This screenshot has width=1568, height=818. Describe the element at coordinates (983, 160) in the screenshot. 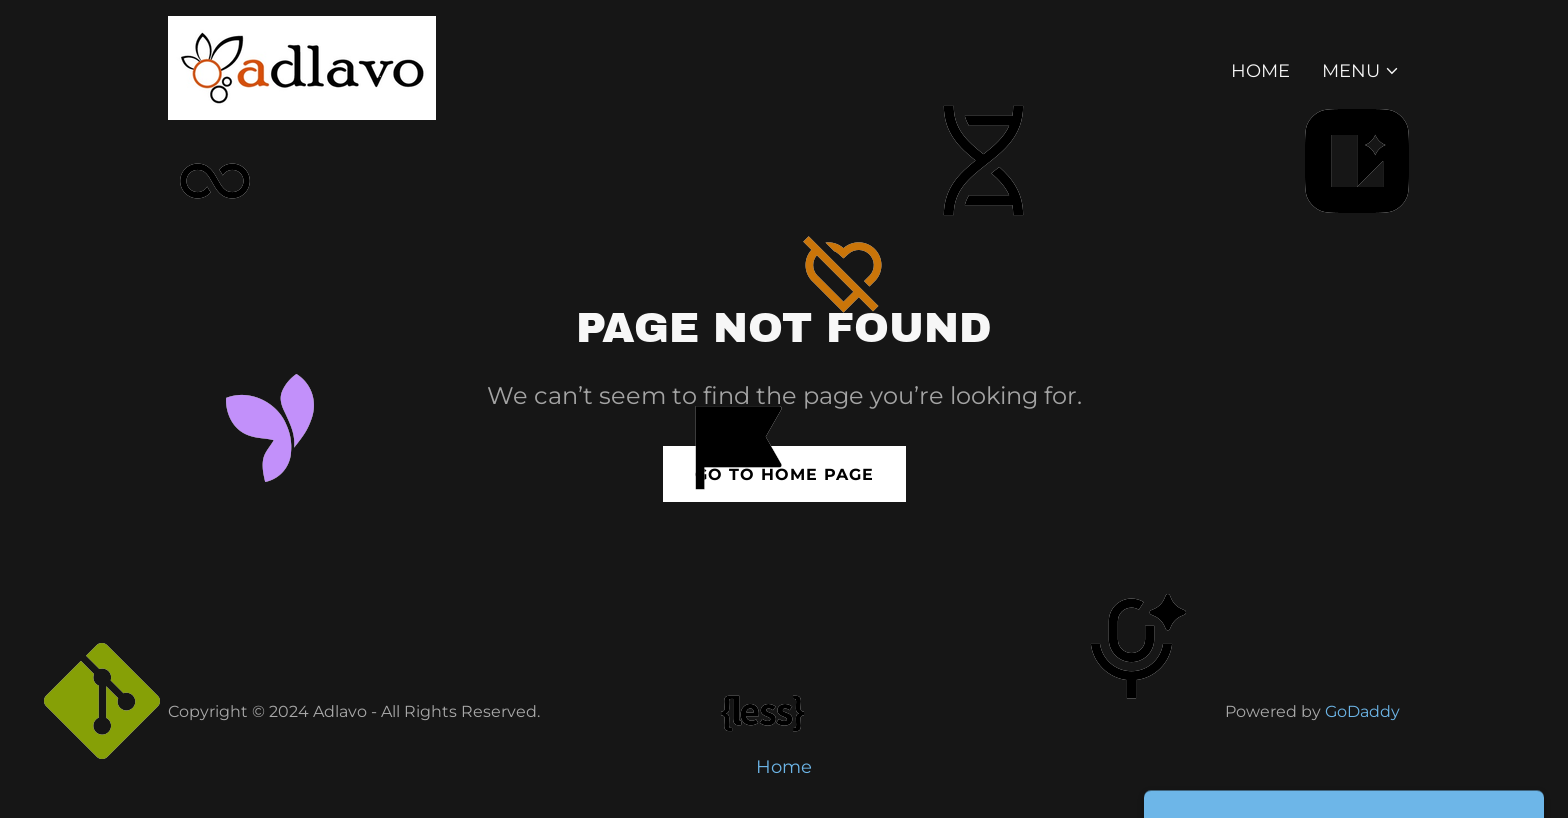

I see `access genetics or DNA-related information` at that location.